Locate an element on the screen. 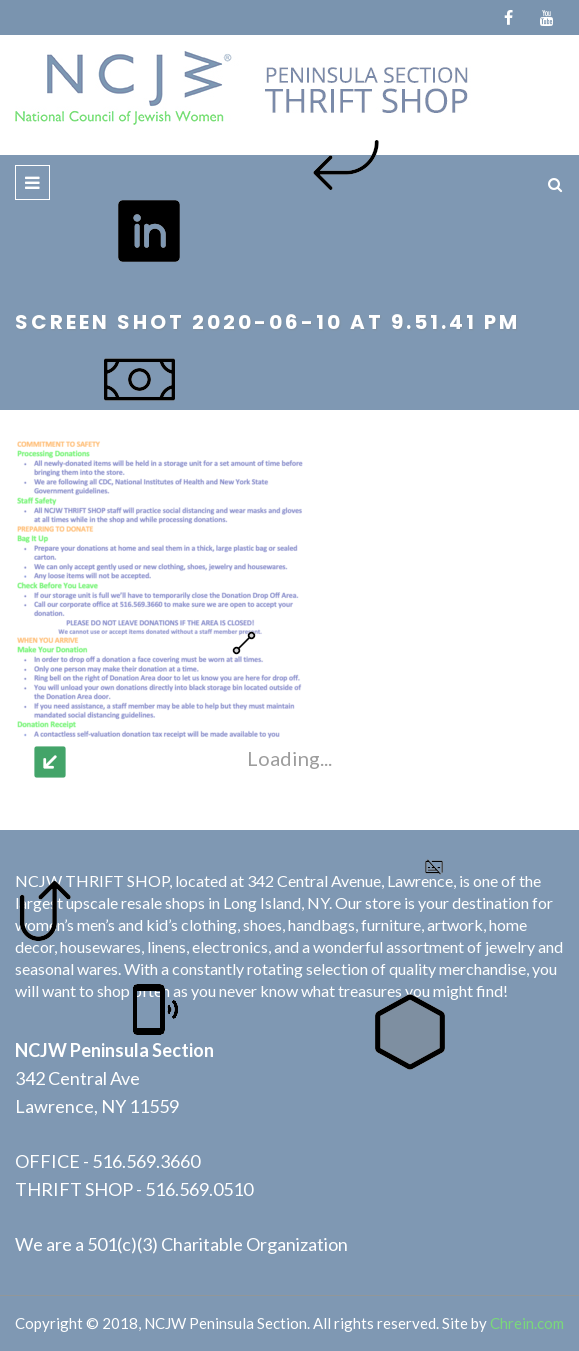 The height and width of the screenshot is (1351, 579). view your account balance is located at coordinates (139, 379).